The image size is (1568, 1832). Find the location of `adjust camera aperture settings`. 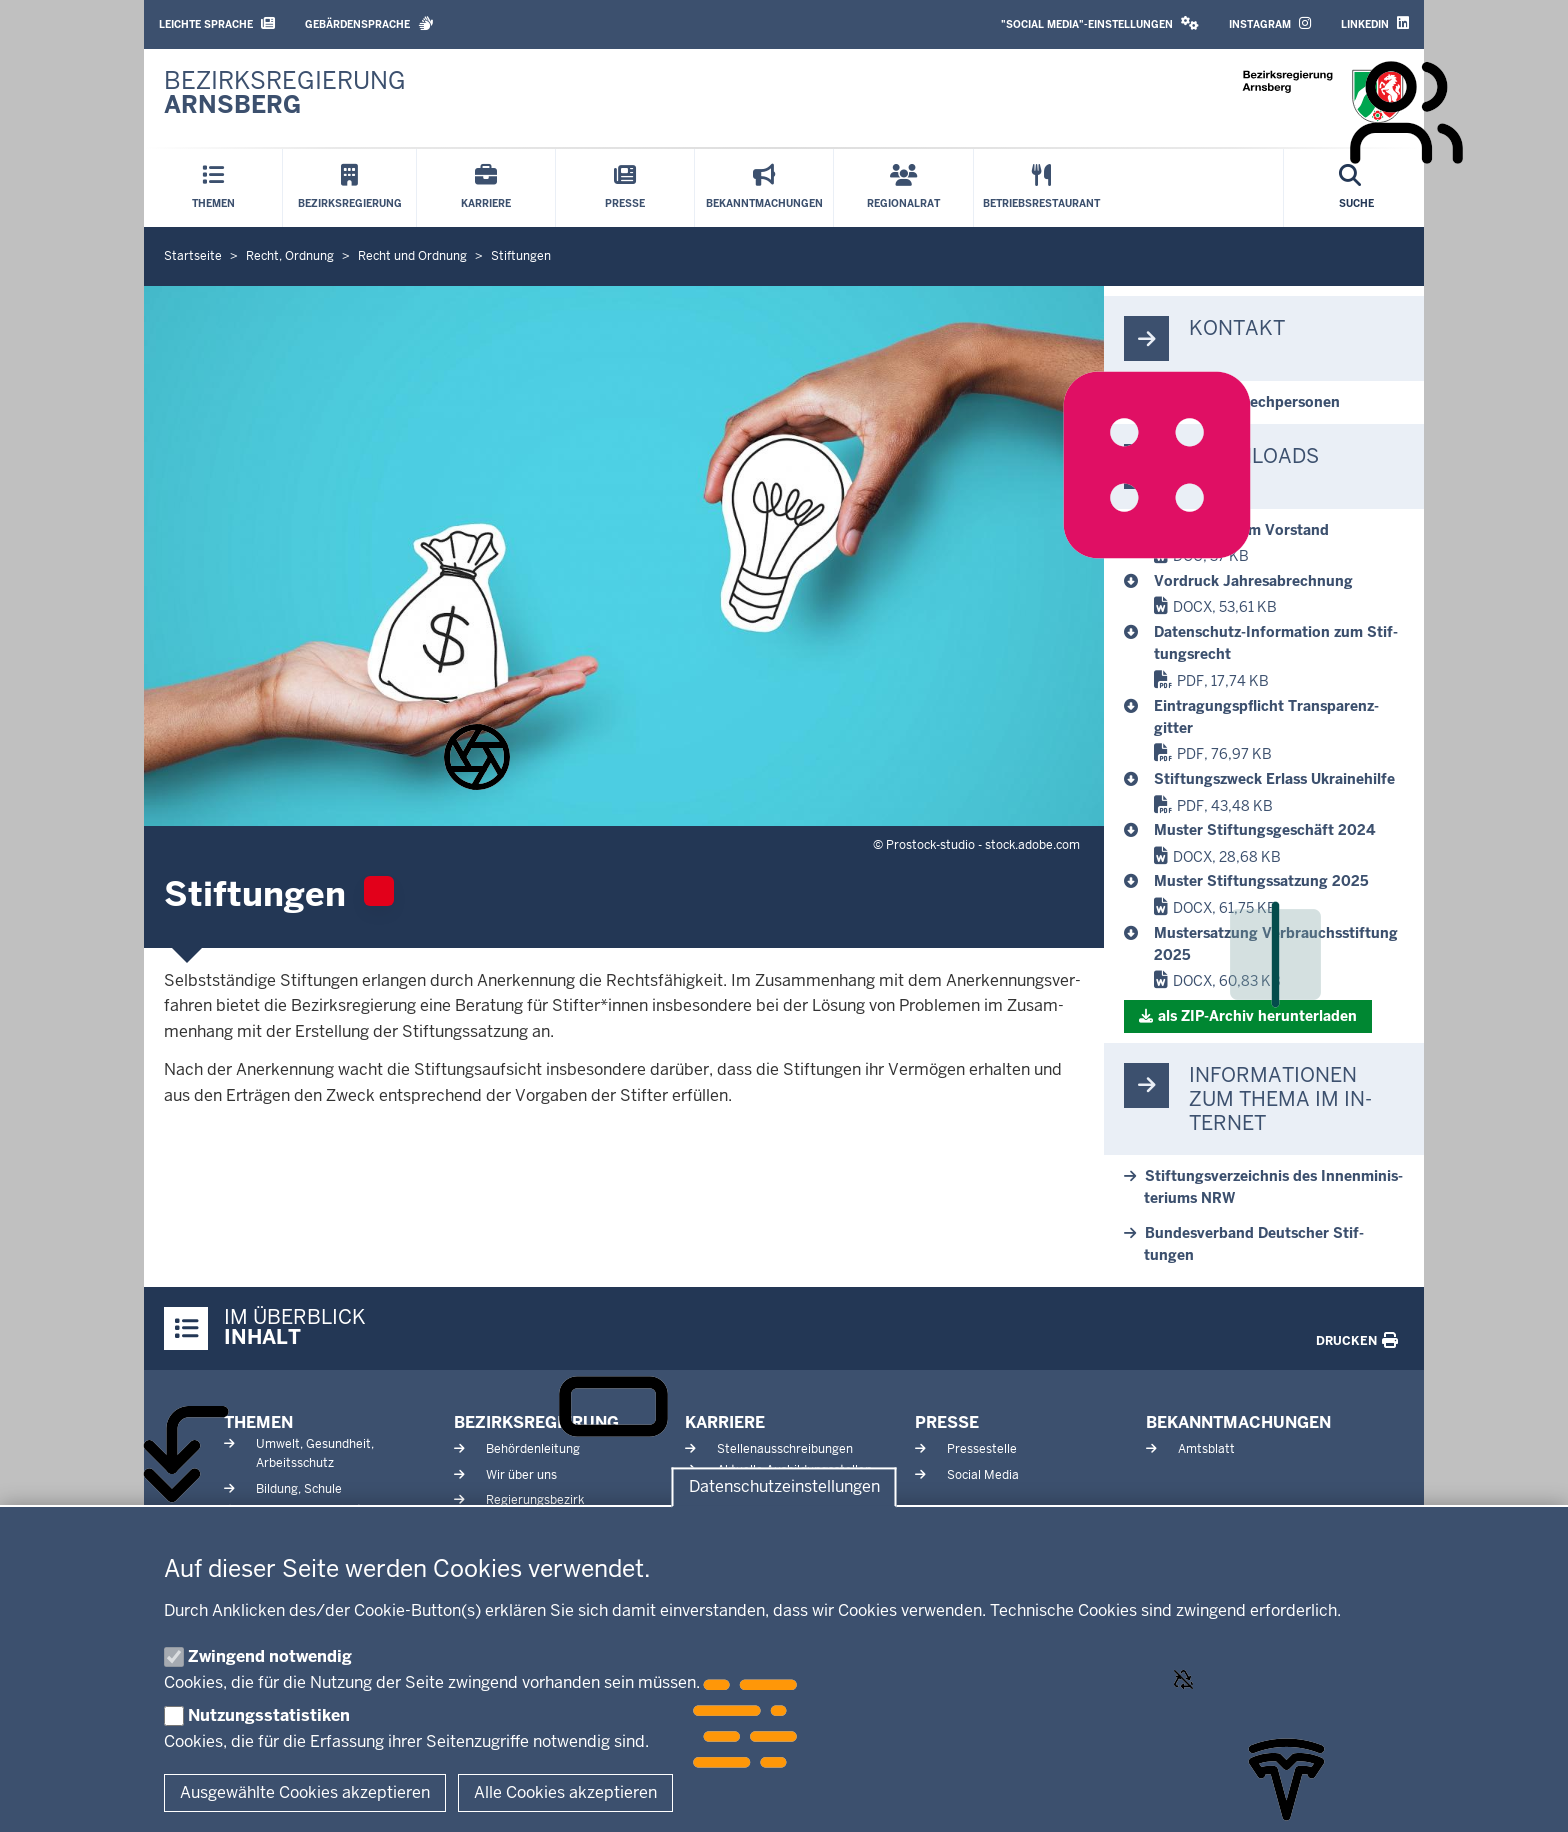

adjust camera aperture settings is located at coordinates (477, 757).